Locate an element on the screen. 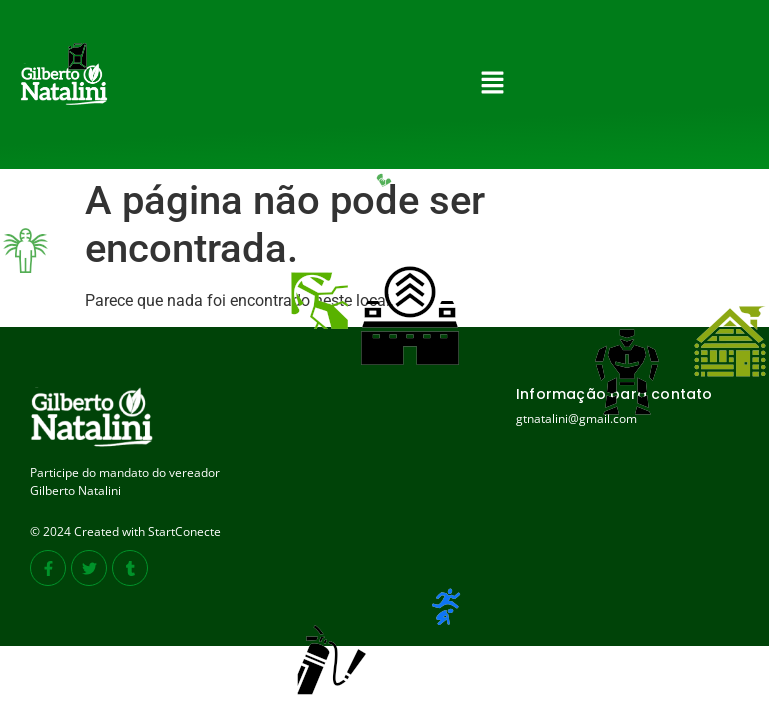 This screenshot has width=769, height=720. access fire safety equipment or information is located at coordinates (333, 659).